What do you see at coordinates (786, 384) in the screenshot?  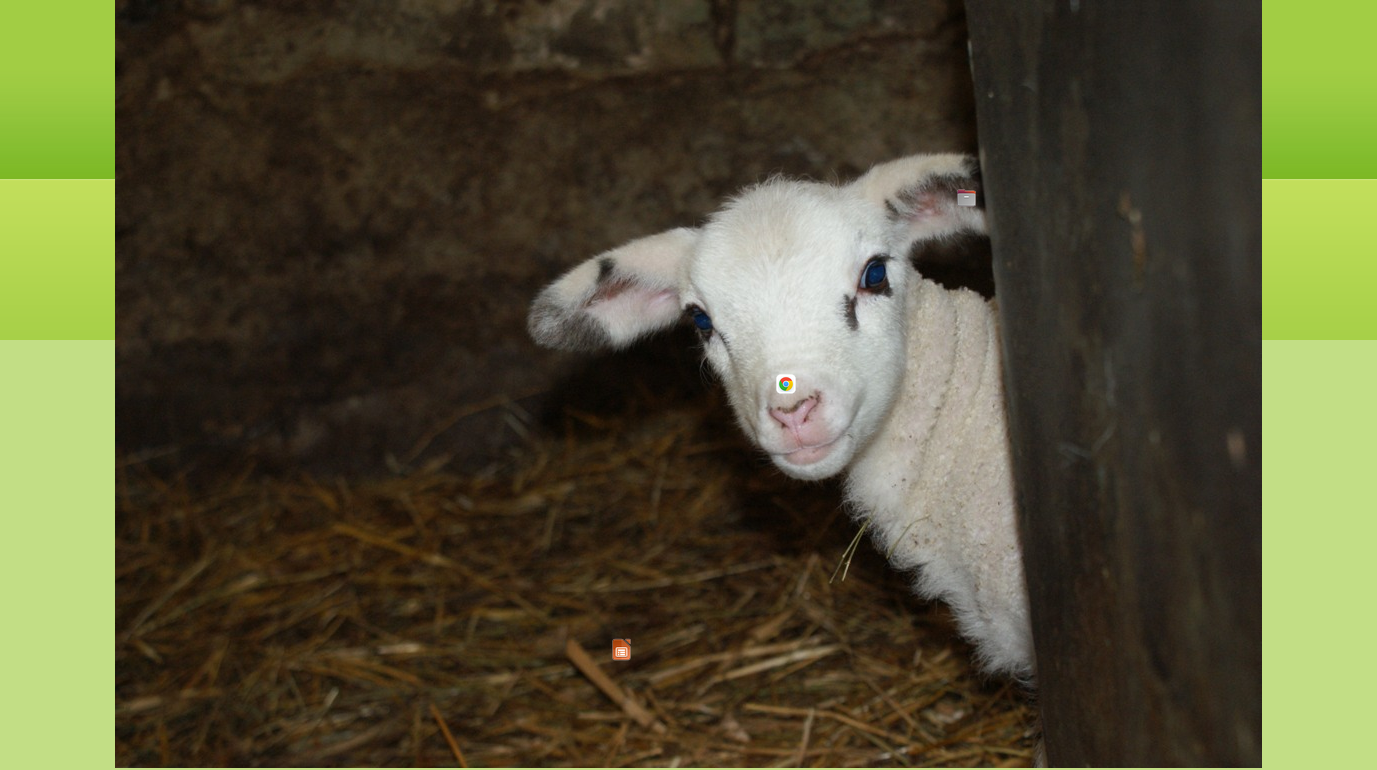 I see `open google chrome browser` at bounding box center [786, 384].